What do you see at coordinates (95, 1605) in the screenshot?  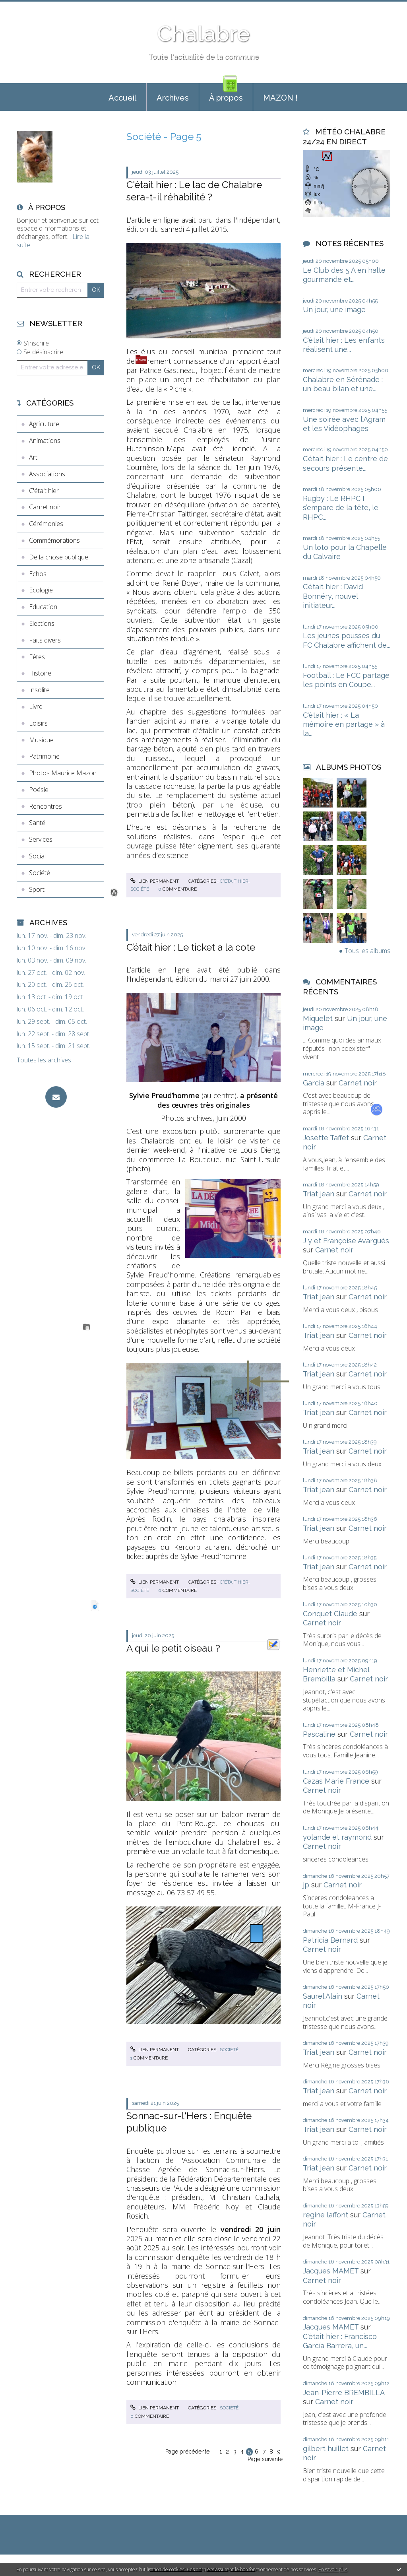 I see `lua script file` at bounding box center [95, 1605].